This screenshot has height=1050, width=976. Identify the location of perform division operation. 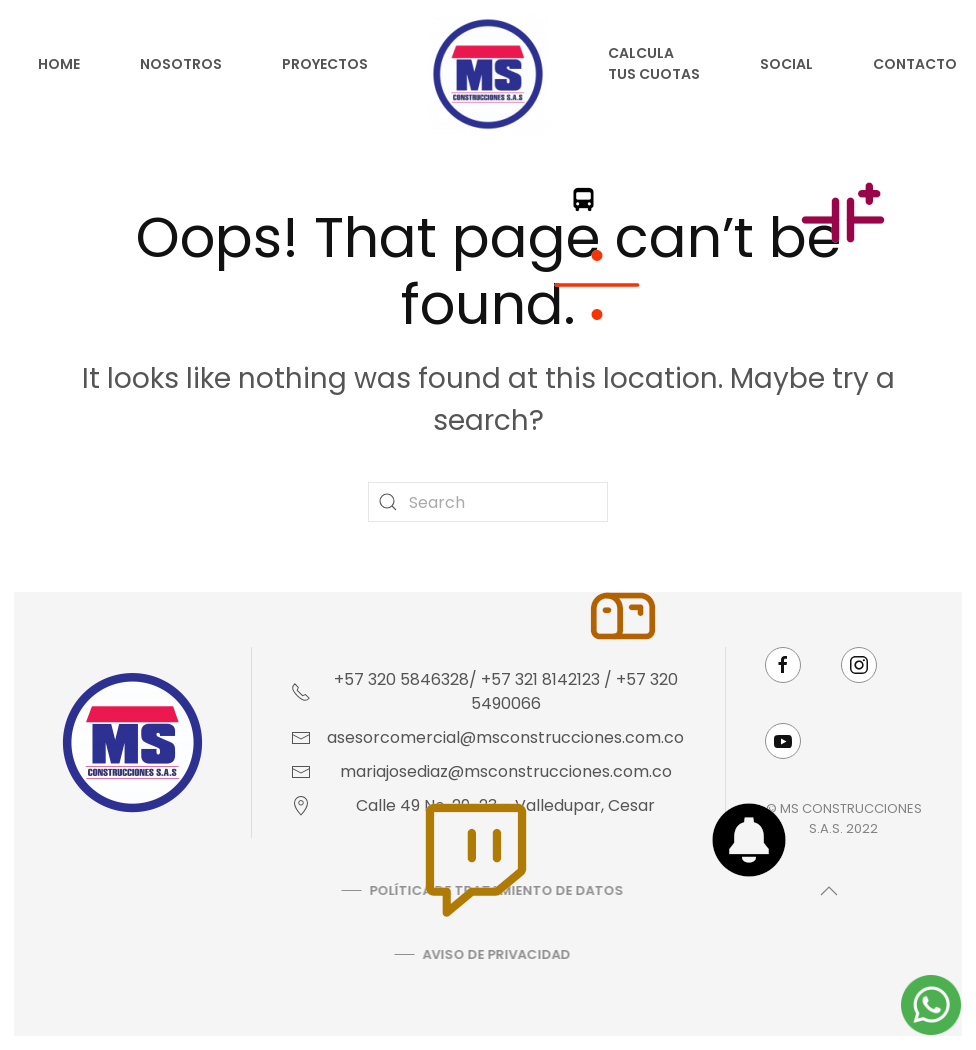
(597, 285).